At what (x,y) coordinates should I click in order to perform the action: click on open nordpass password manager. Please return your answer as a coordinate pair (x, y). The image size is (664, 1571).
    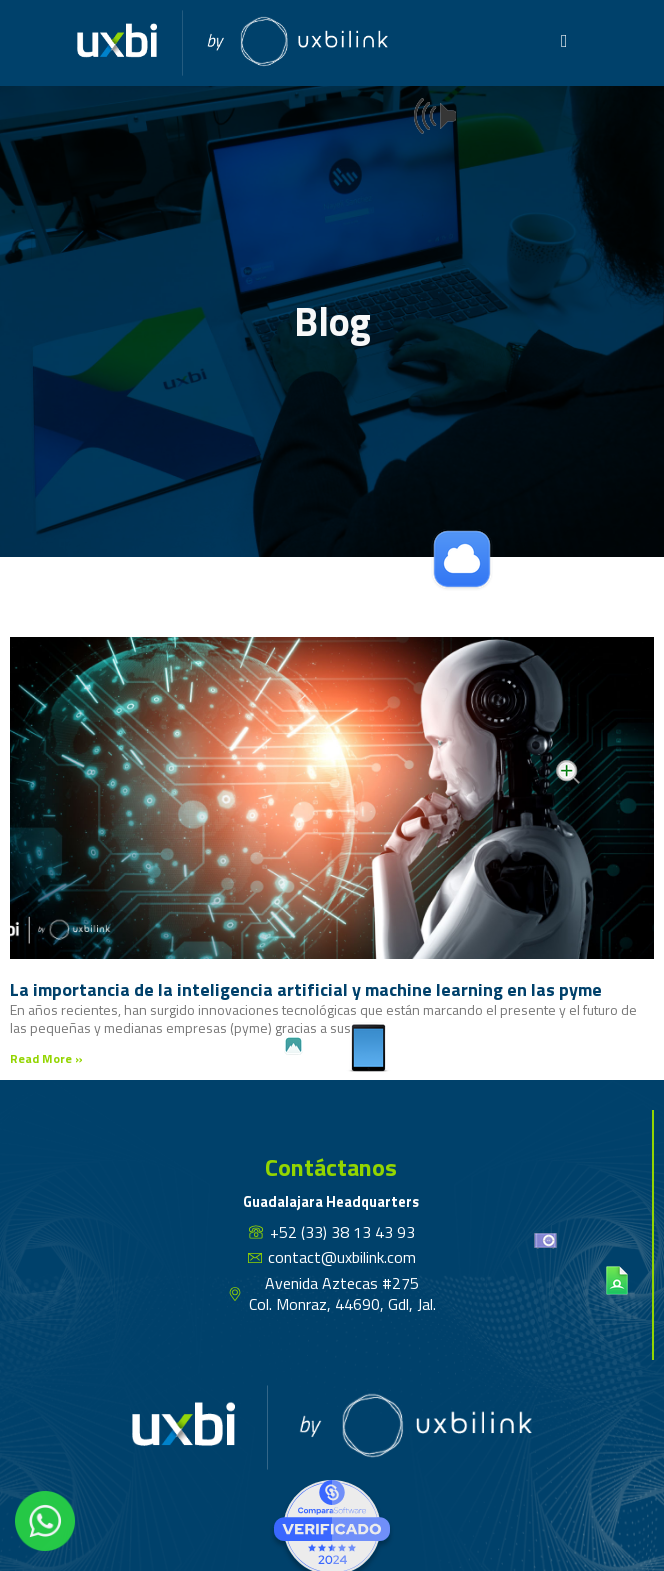
    Looking at the image, I should click on (293, 1045).